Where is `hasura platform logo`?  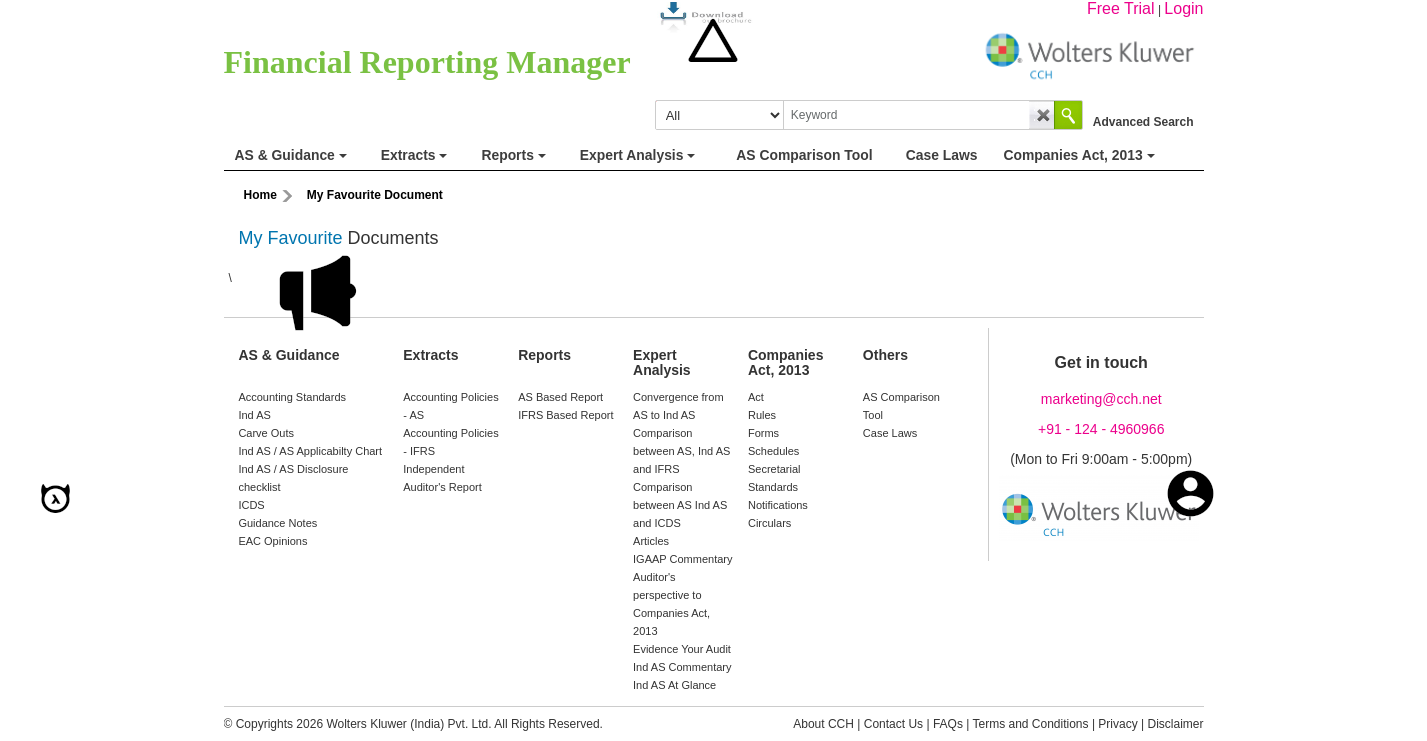 hasura platform logo is located at coordinates (55, 498).